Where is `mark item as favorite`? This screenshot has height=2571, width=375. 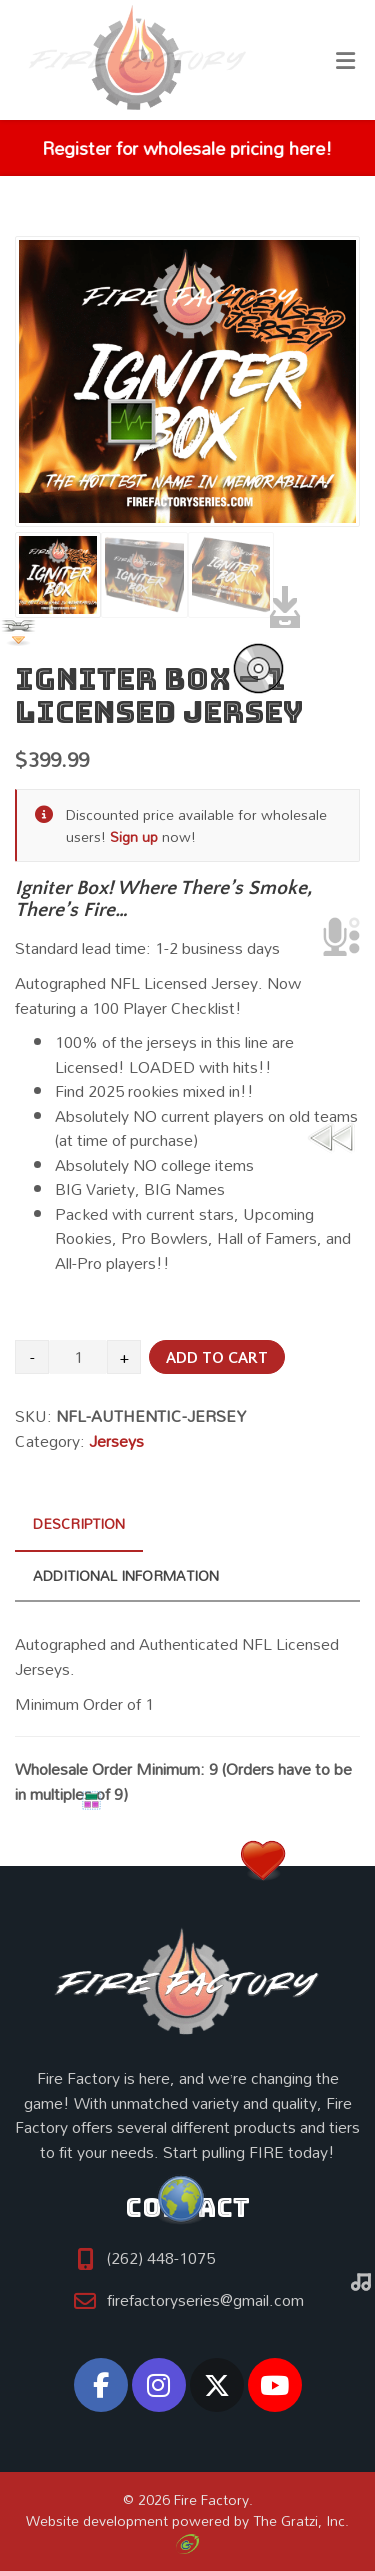
mark item as favorite is located at coordinates (263, 1861).